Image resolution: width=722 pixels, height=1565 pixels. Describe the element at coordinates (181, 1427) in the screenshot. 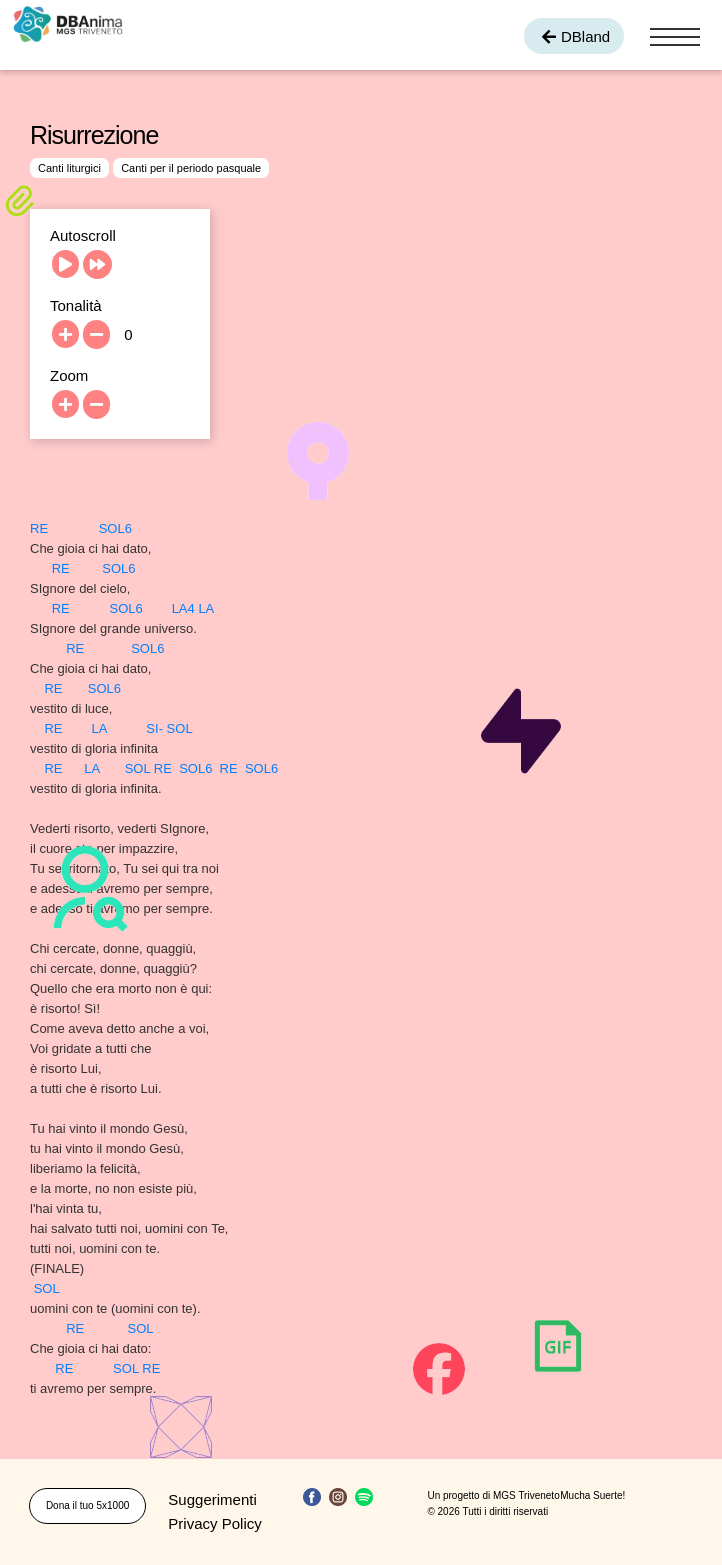

I see `haxe programming language logo` at that location.